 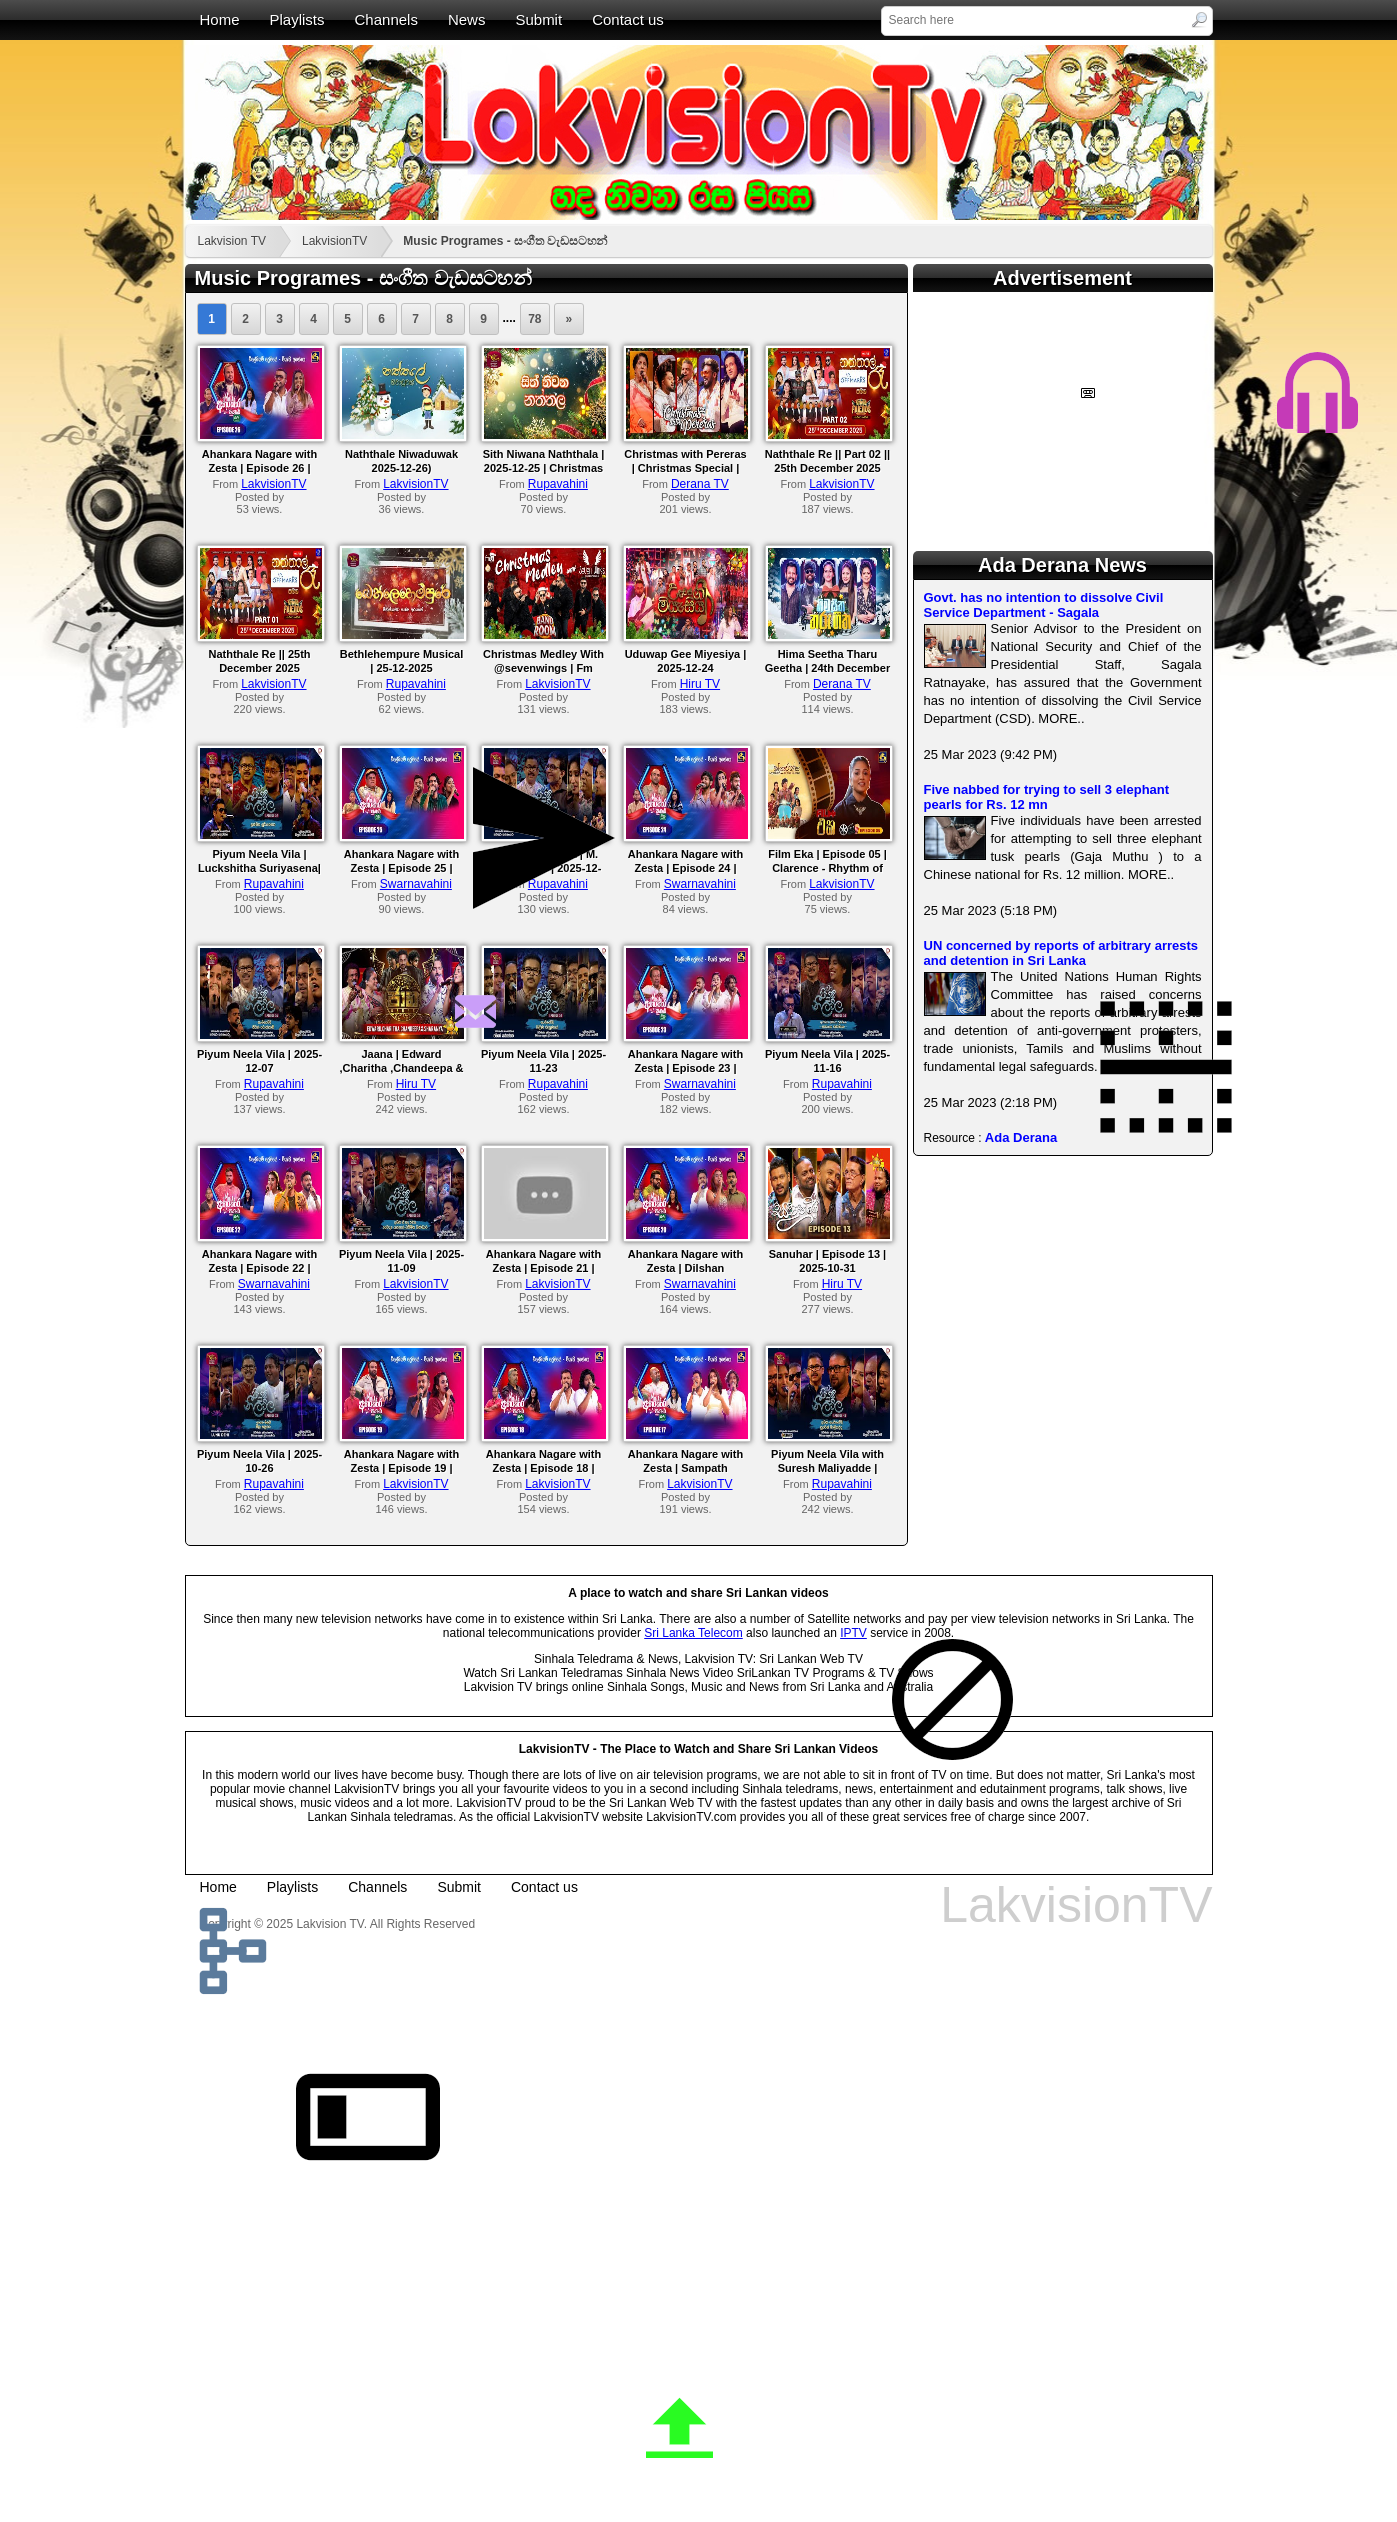 I want to click on indicates low battery status, so click(x=368, y=2117).